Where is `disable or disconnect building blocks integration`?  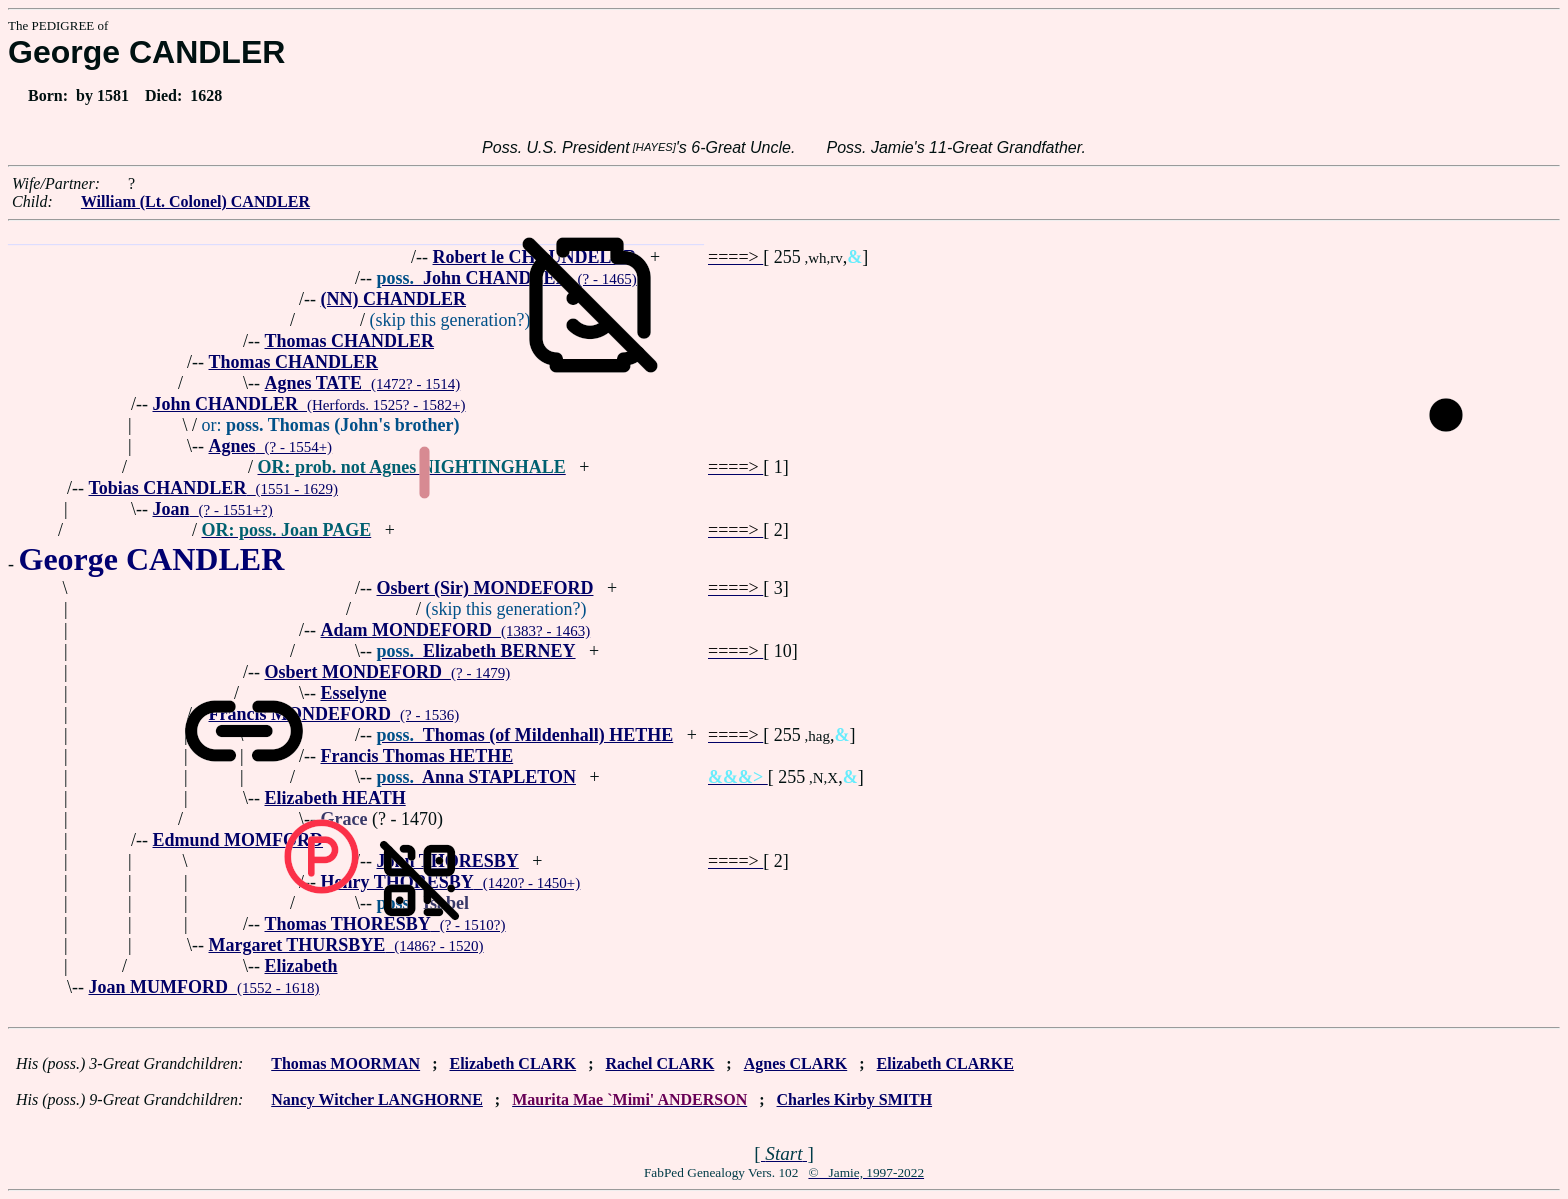 disable or disconnect building blocks integration is located at coordinates (590, 305).